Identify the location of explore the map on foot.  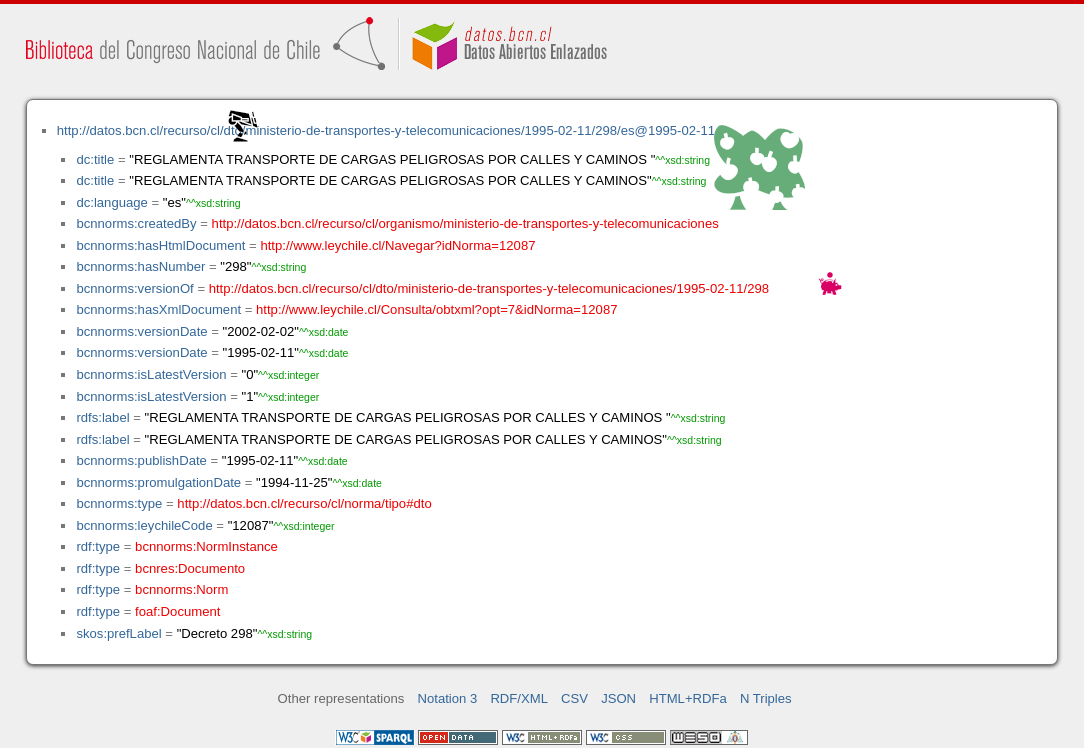
(243, 126).